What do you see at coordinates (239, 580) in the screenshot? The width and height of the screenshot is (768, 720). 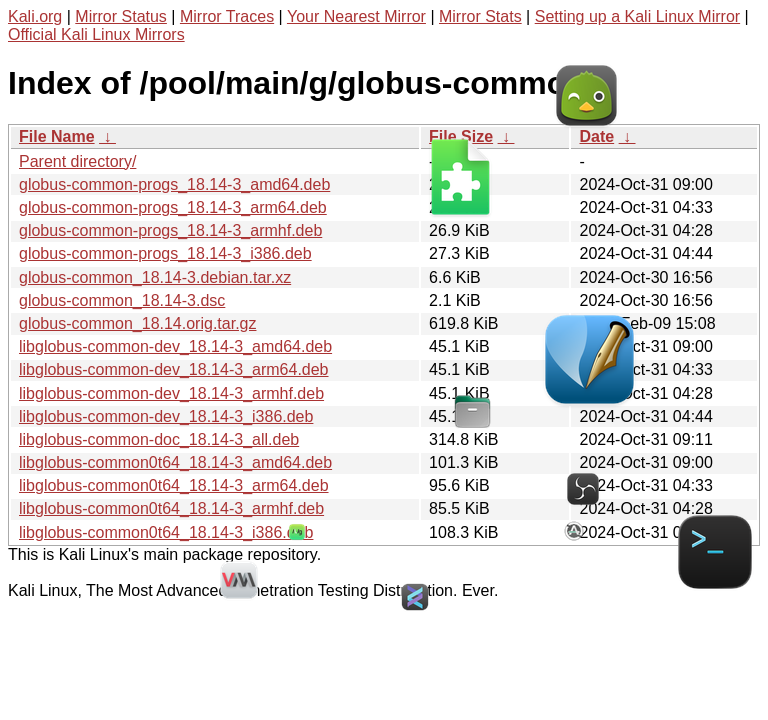 I see `open virt-manager virtual machine management app` at bounding box center [239, 580].